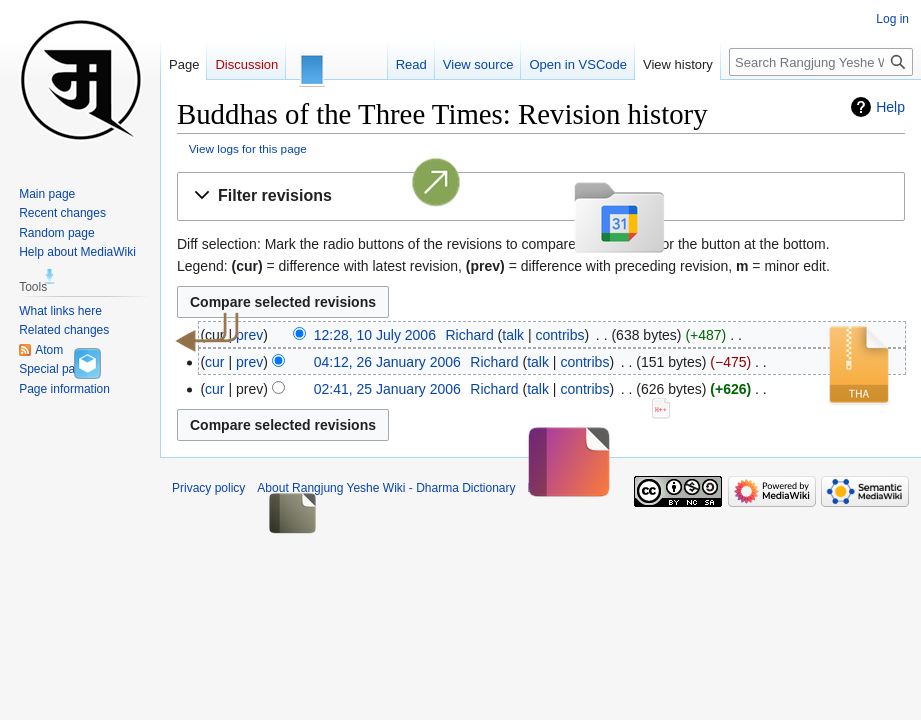 Image resolution: width=921 pixels, height=720 pixels. Describe the element at coordinates (569, 459) in the screenshot. I see `customize desktop theme settings` at that location.